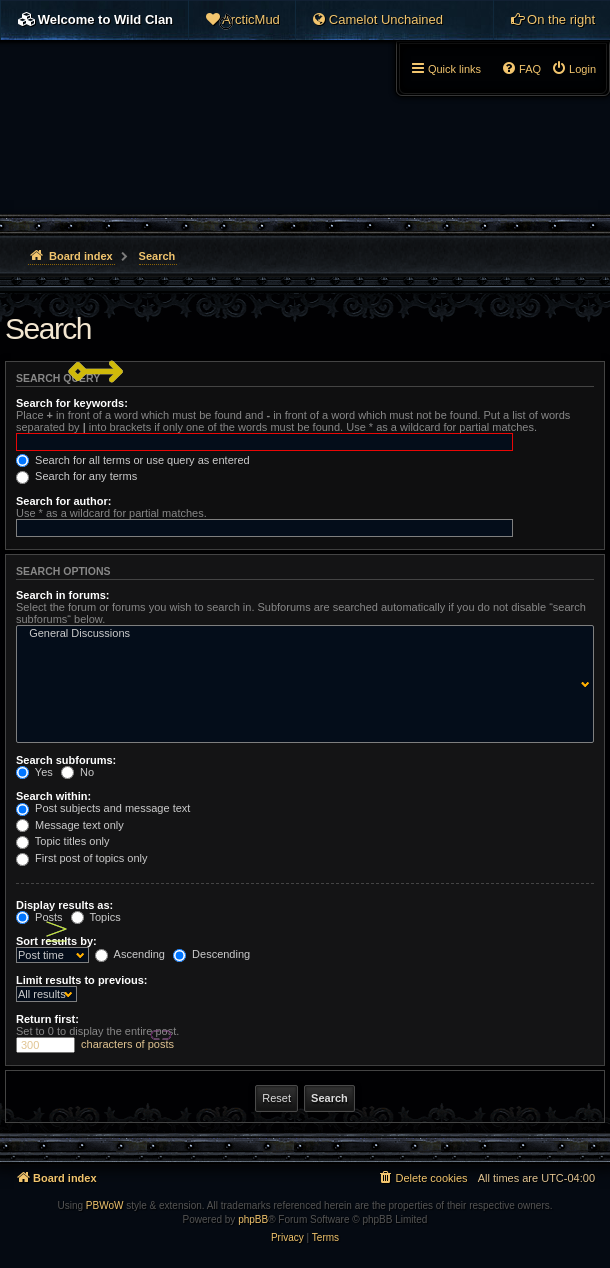 Image resolution: width=610 pixels, height=1268 pixels. What do you see at coordinates (56, 932) in the screenshot?
I see `greater than or equal to mathematical operator` at bounding box center [56, 932].